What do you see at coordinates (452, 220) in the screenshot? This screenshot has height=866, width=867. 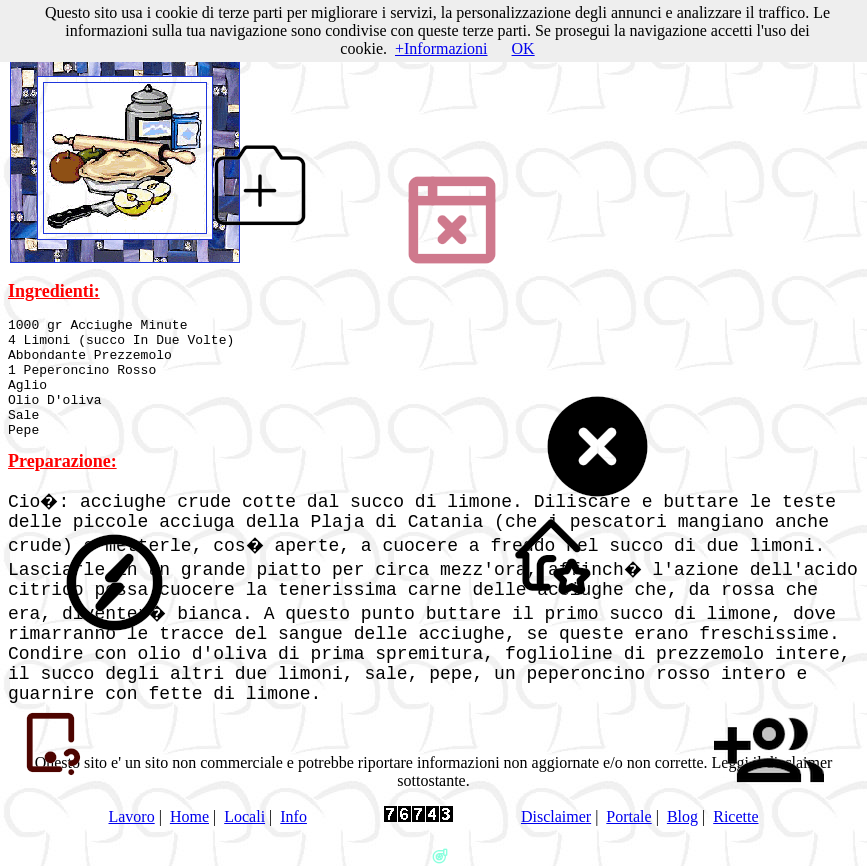 I see `close browser window or tab` at bounding box center [452, 220].